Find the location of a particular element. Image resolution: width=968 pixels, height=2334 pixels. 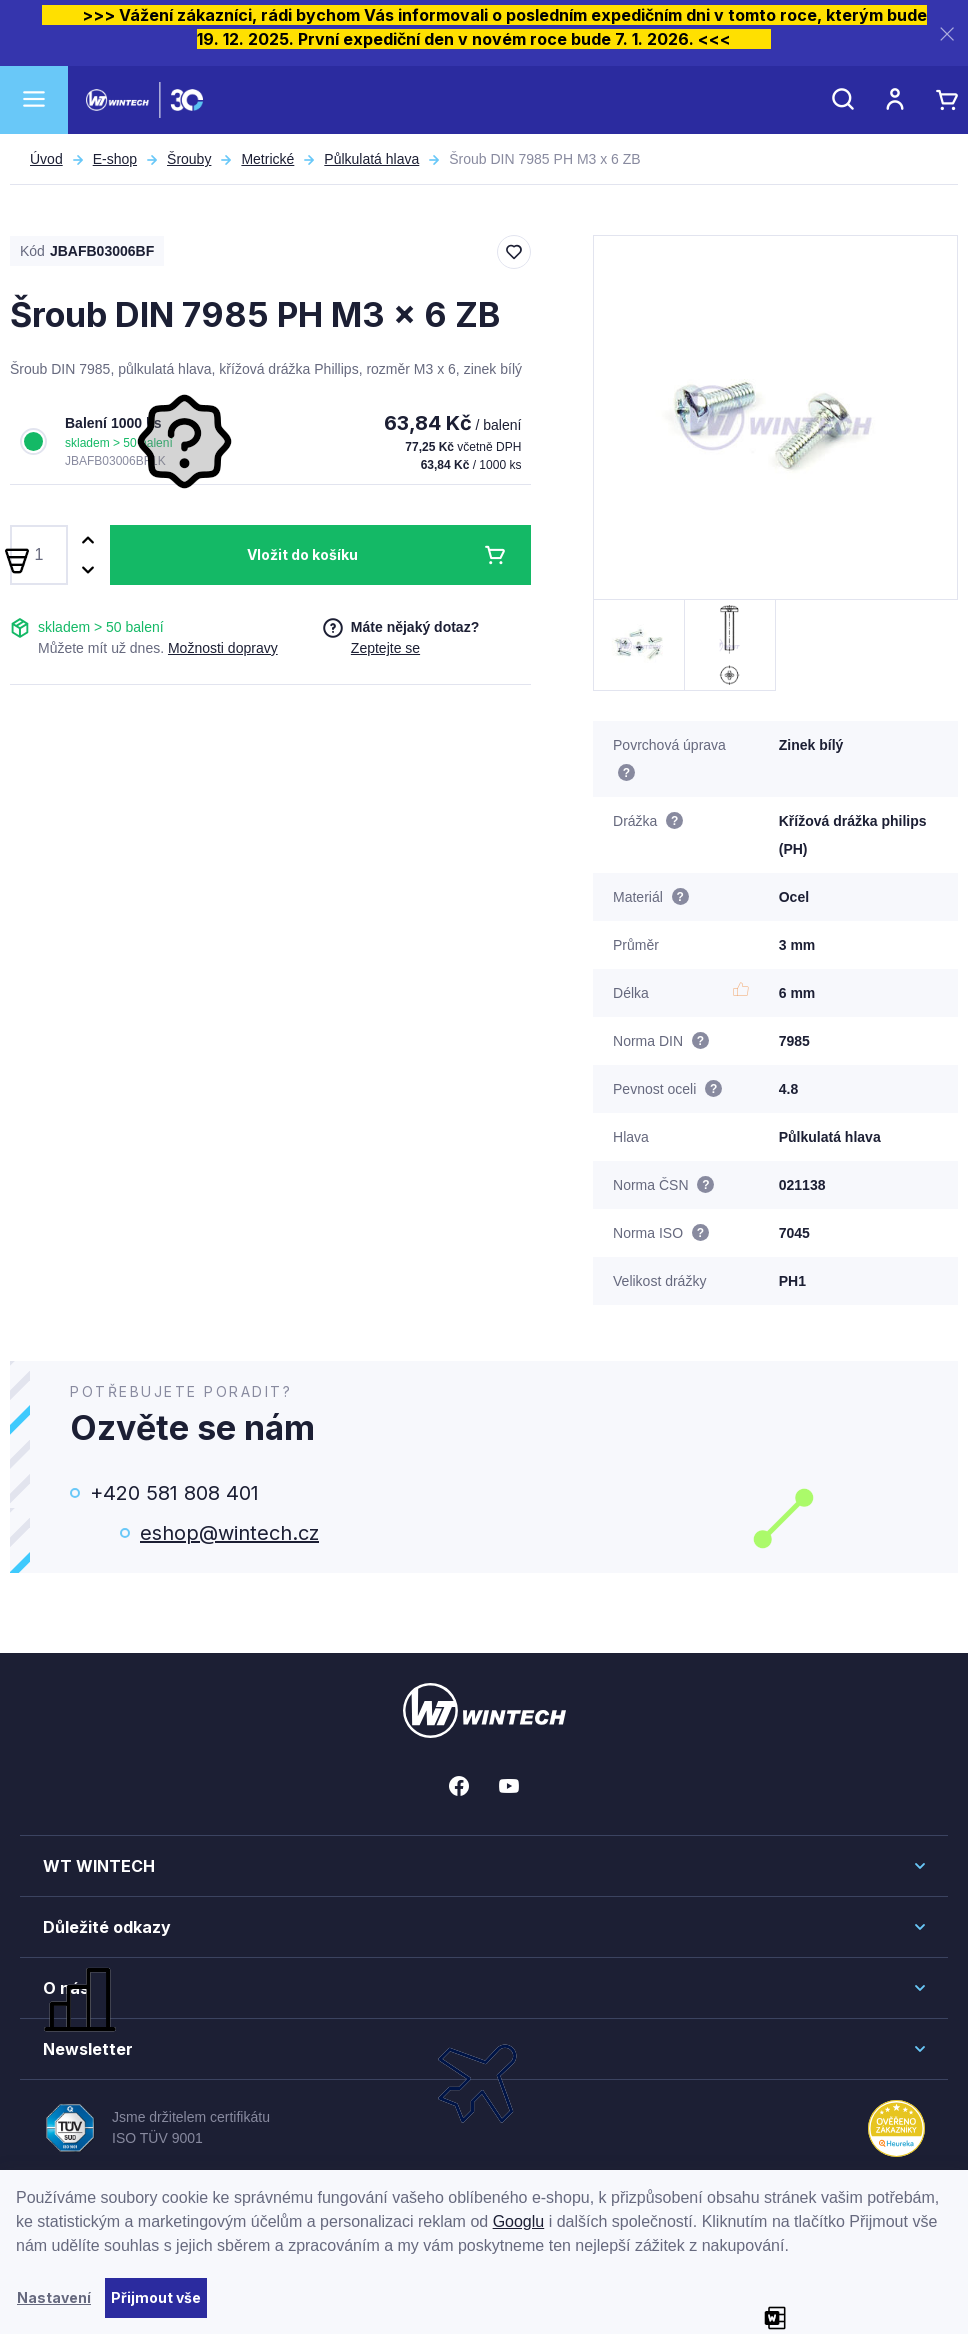

view sales funnel analytics is located at coordinates (17, 561).